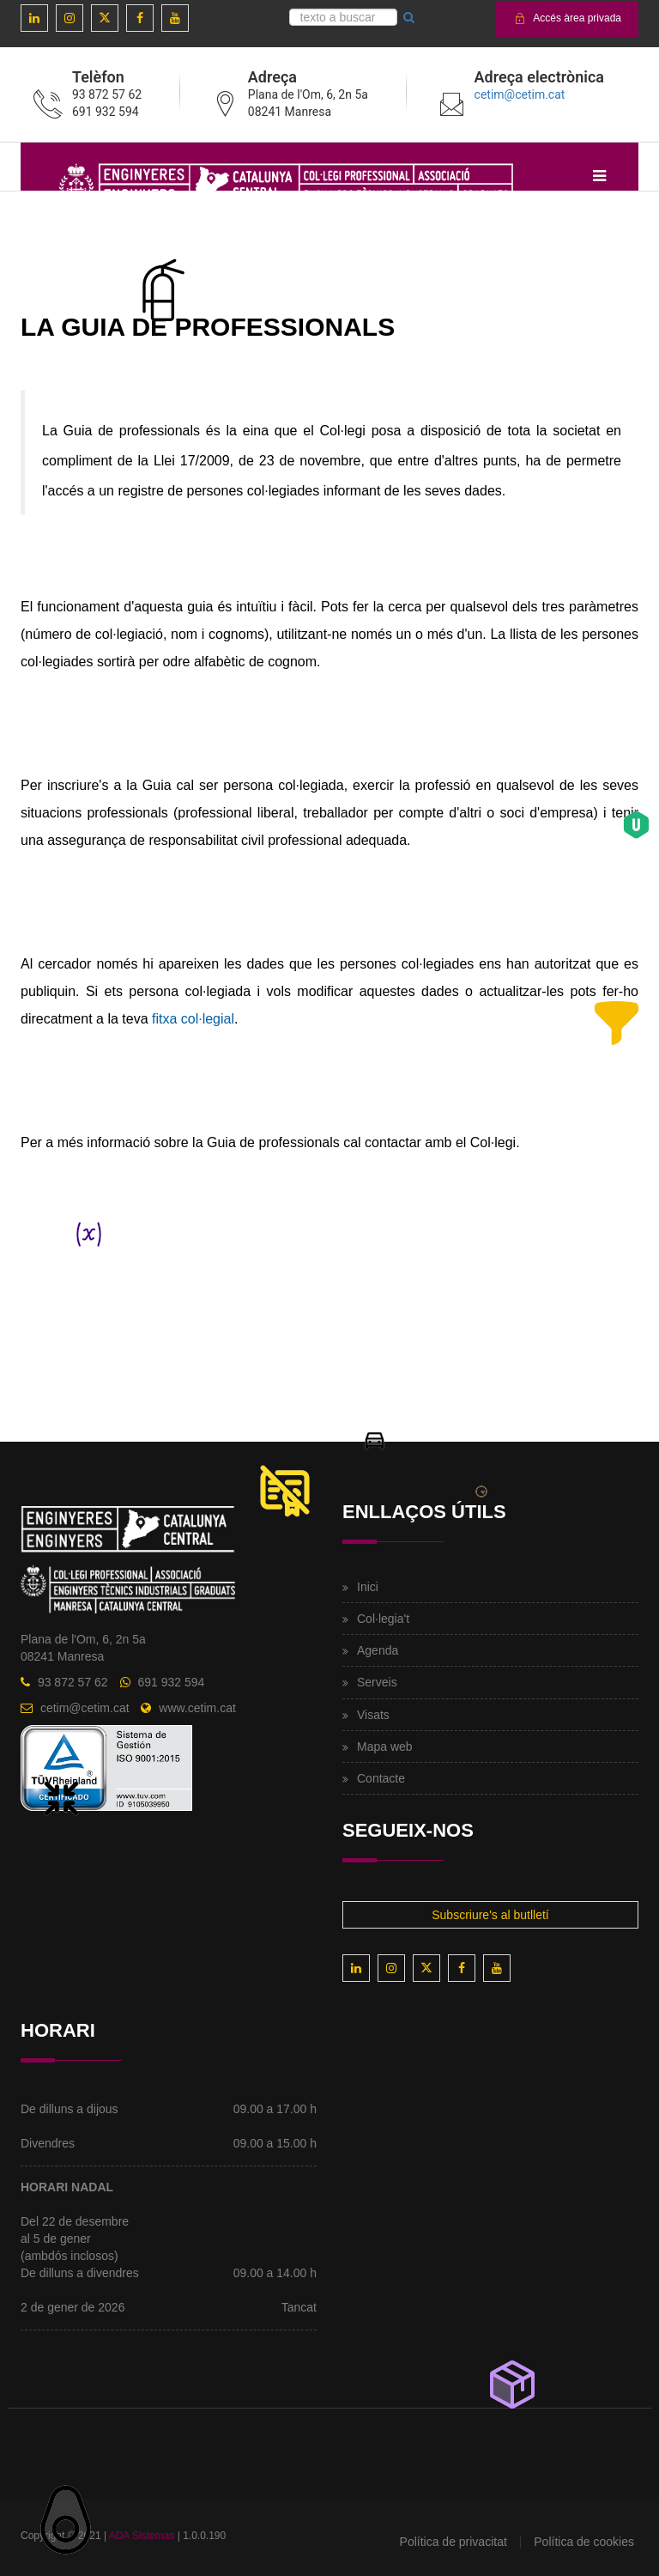  Describe the element at coordinates (616, 1023) in the screenshot. I see `filter or sort content` at that location.